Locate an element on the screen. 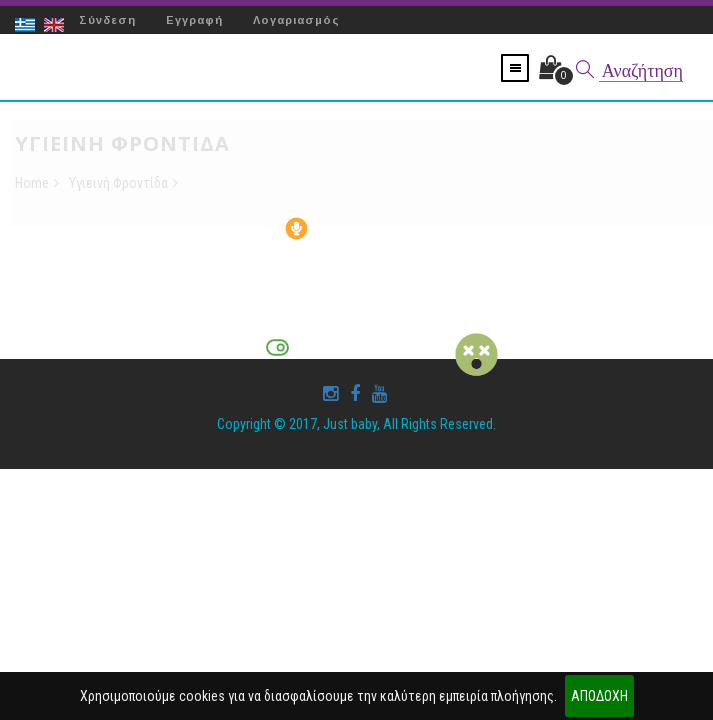  toggle switch in the on/enabled position is located at coordinates (277, 347).